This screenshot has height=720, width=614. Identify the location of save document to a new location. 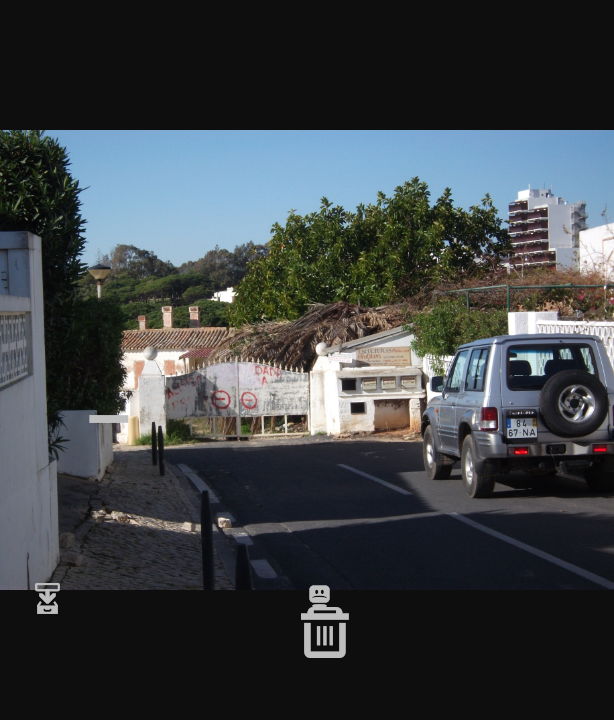
(47, 599).